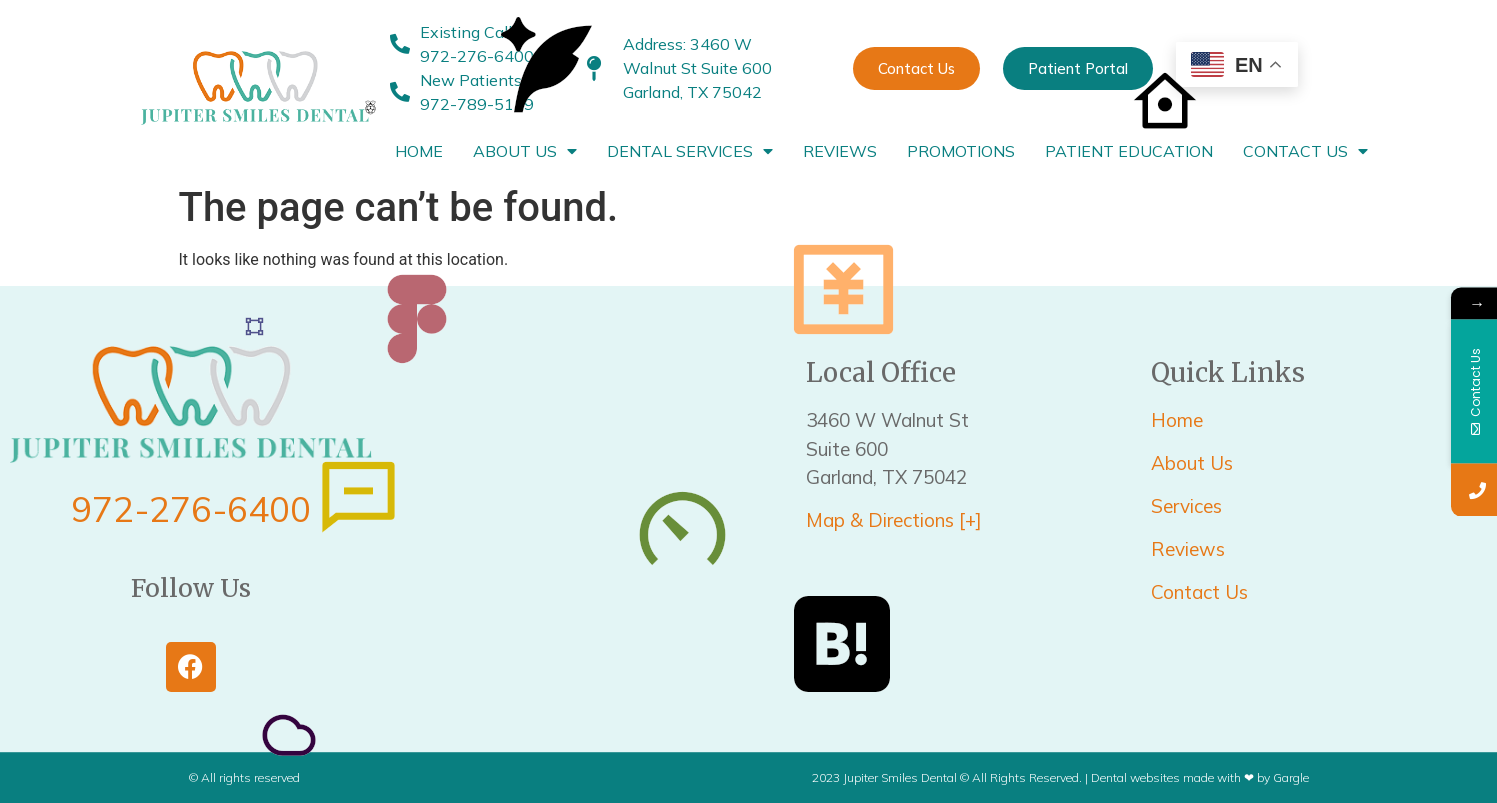 This screenshot has height=803, width=1497. I want to click on open messaging or chat, so click(358, 494).